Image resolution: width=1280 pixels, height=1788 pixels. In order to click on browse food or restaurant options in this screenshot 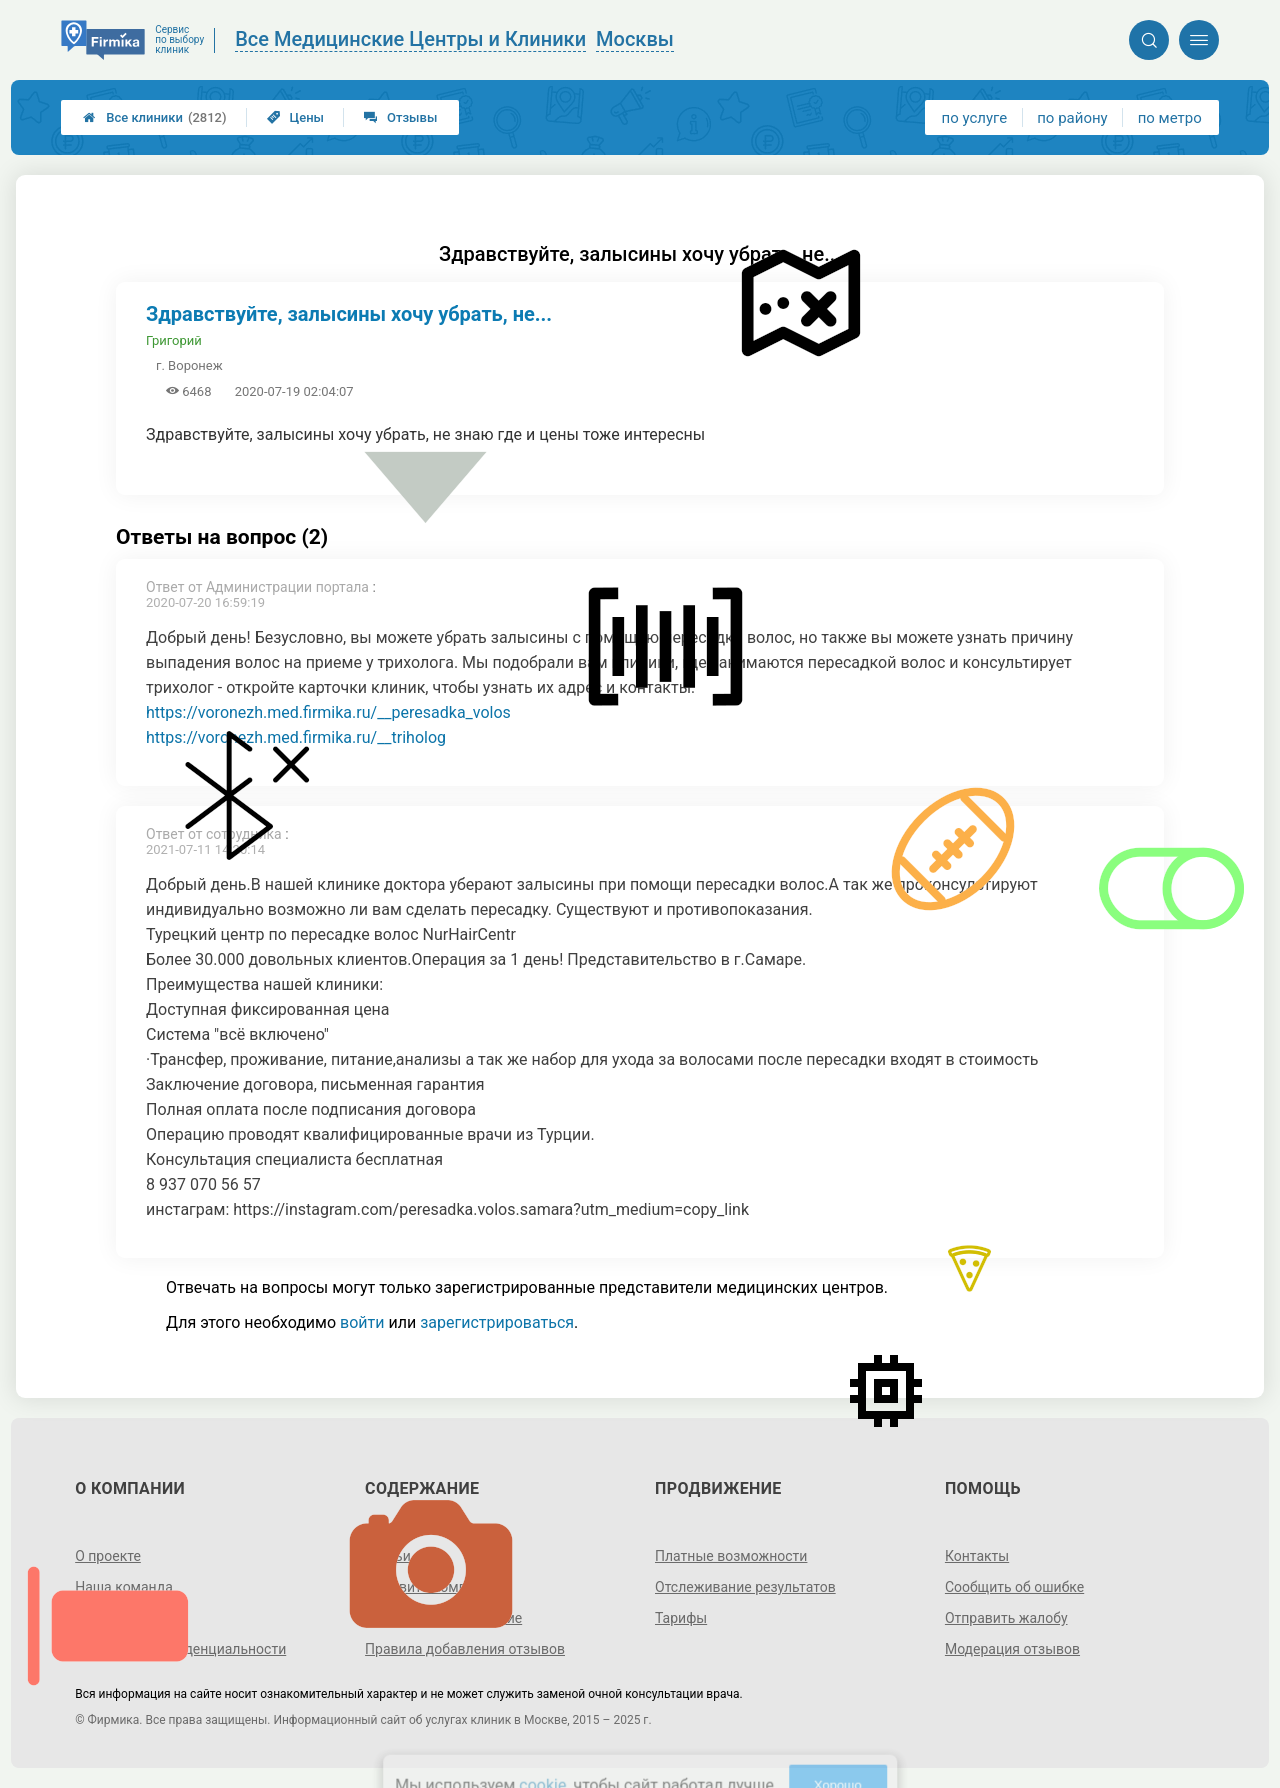, I will do `click(969, 1268)`.